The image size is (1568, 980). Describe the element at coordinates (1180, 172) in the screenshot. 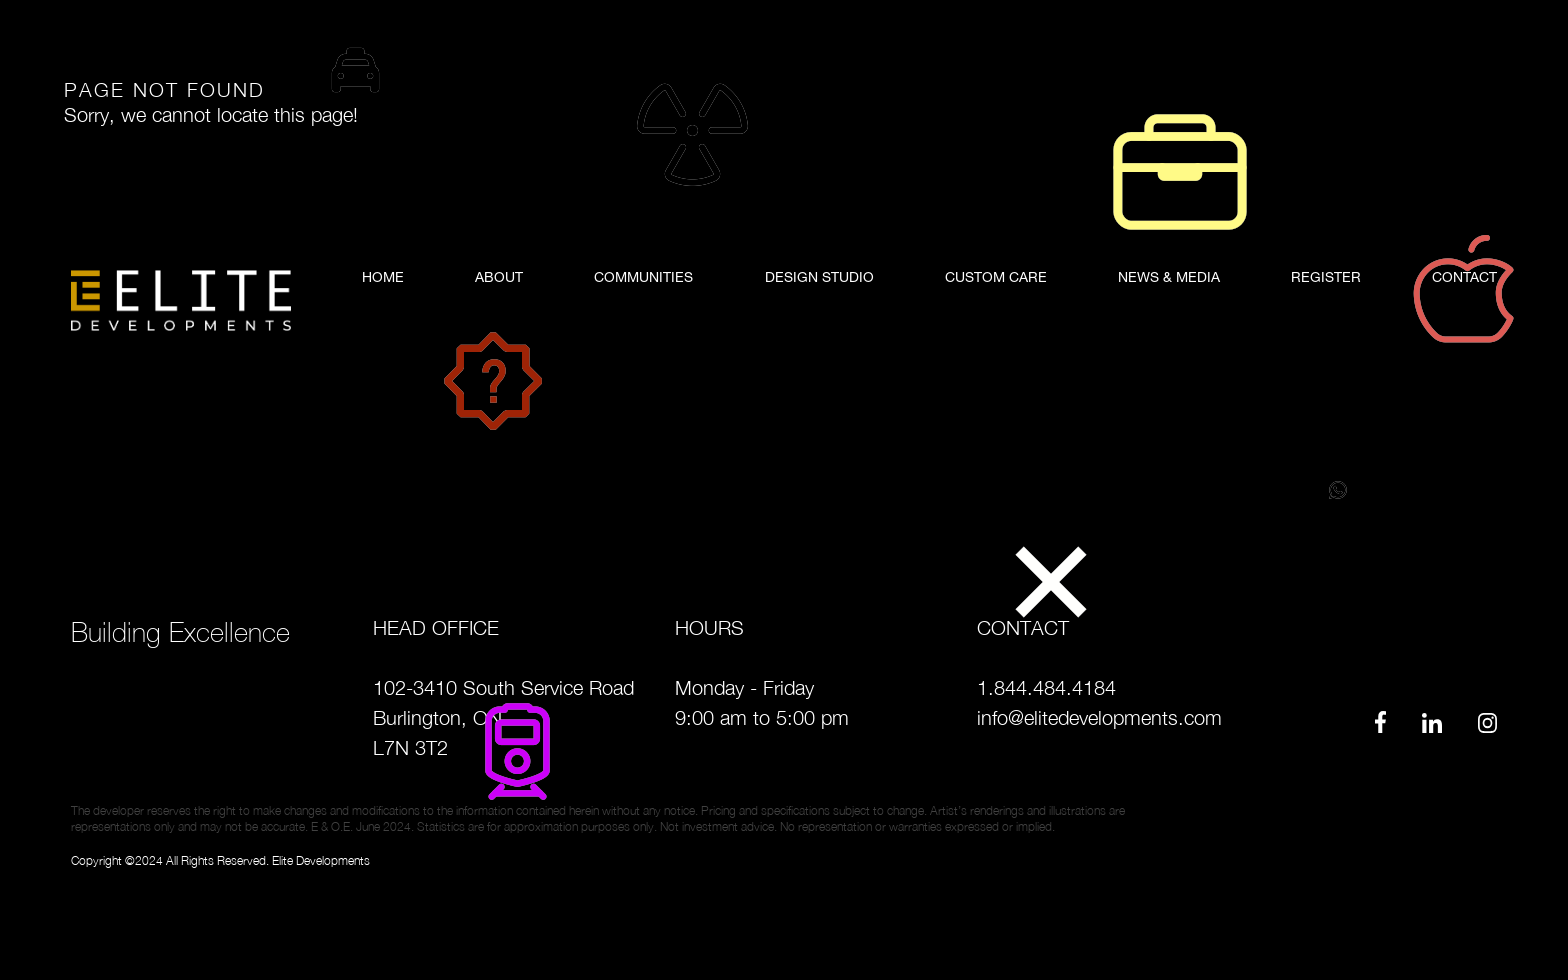

I see `access work or business-related content` at that location.